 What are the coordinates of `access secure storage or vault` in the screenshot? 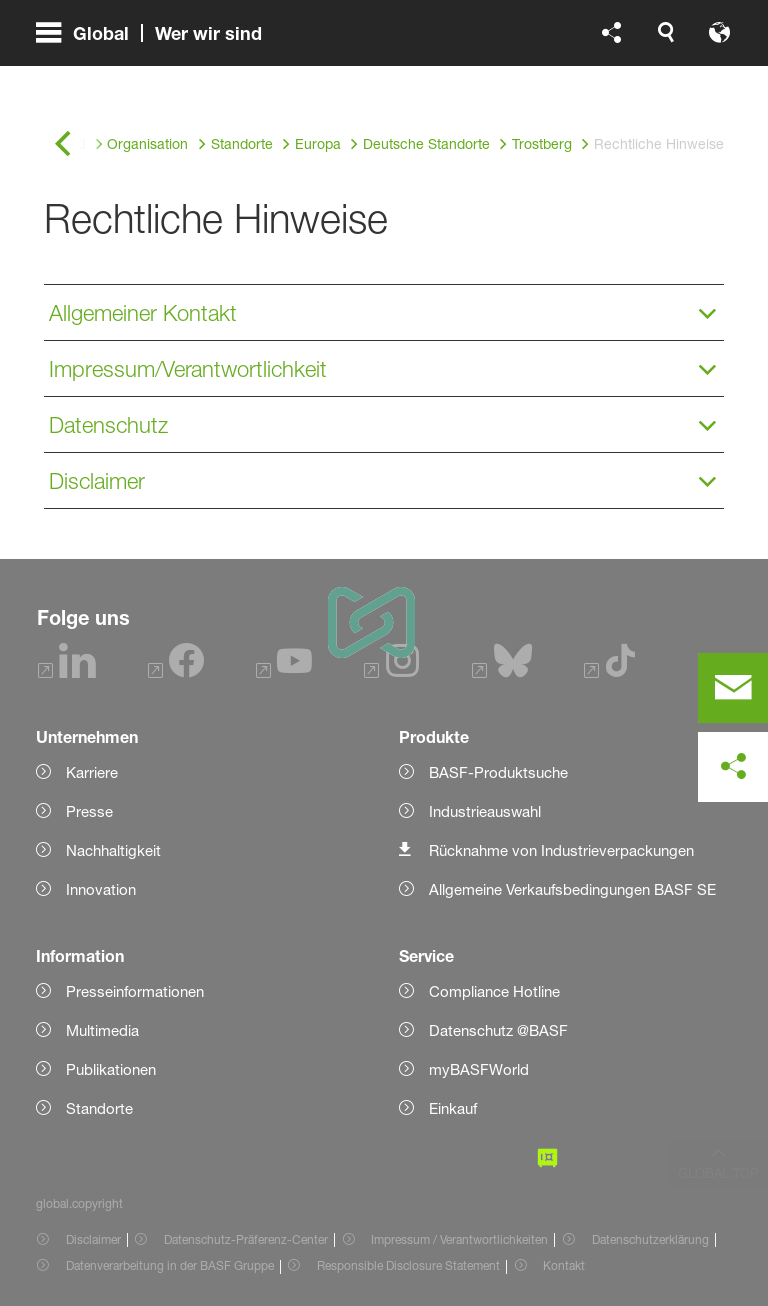 It's located at (547, 1157).